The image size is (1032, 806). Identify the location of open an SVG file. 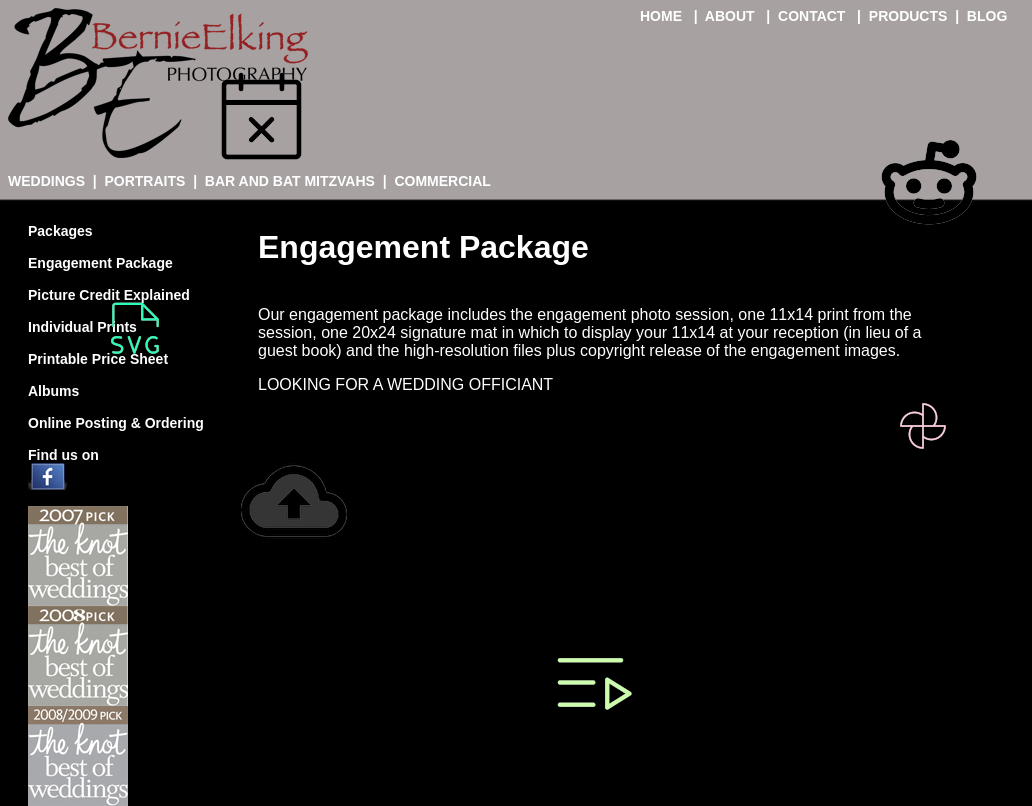
(135, 330).